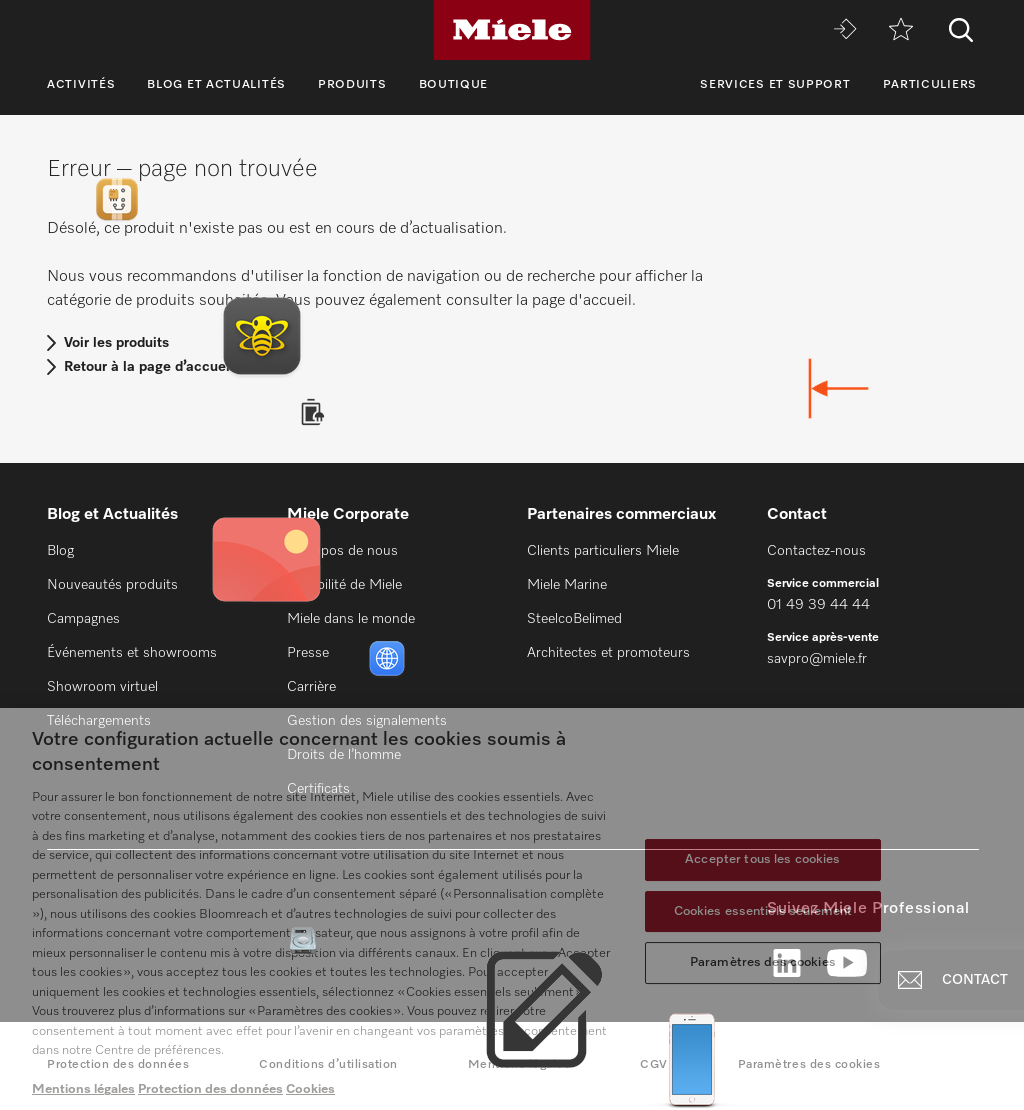 The image size is (1024, 1110). Describe the element at coordinates (311, 412) in the screenshot. I see `view battery and power management settings` at that location.